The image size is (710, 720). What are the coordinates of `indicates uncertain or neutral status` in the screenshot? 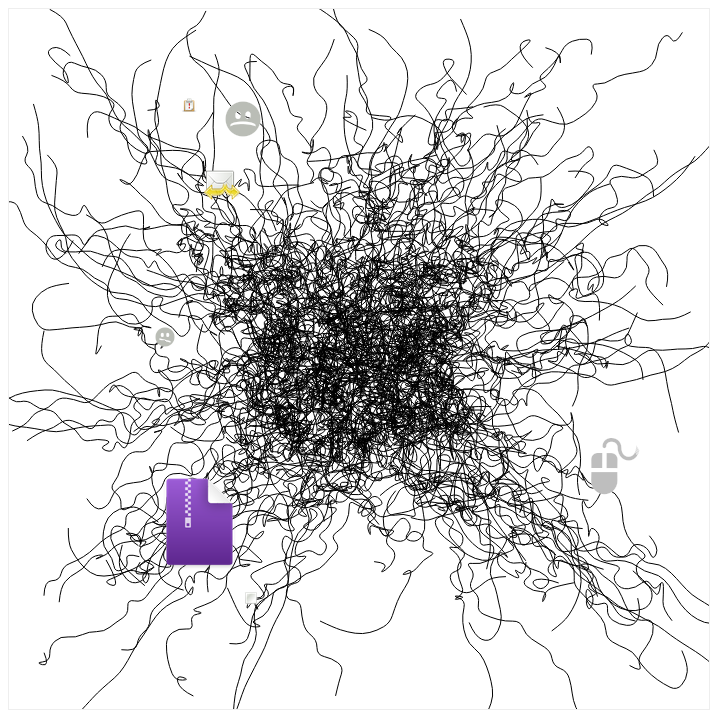 It's located at (165, 337).